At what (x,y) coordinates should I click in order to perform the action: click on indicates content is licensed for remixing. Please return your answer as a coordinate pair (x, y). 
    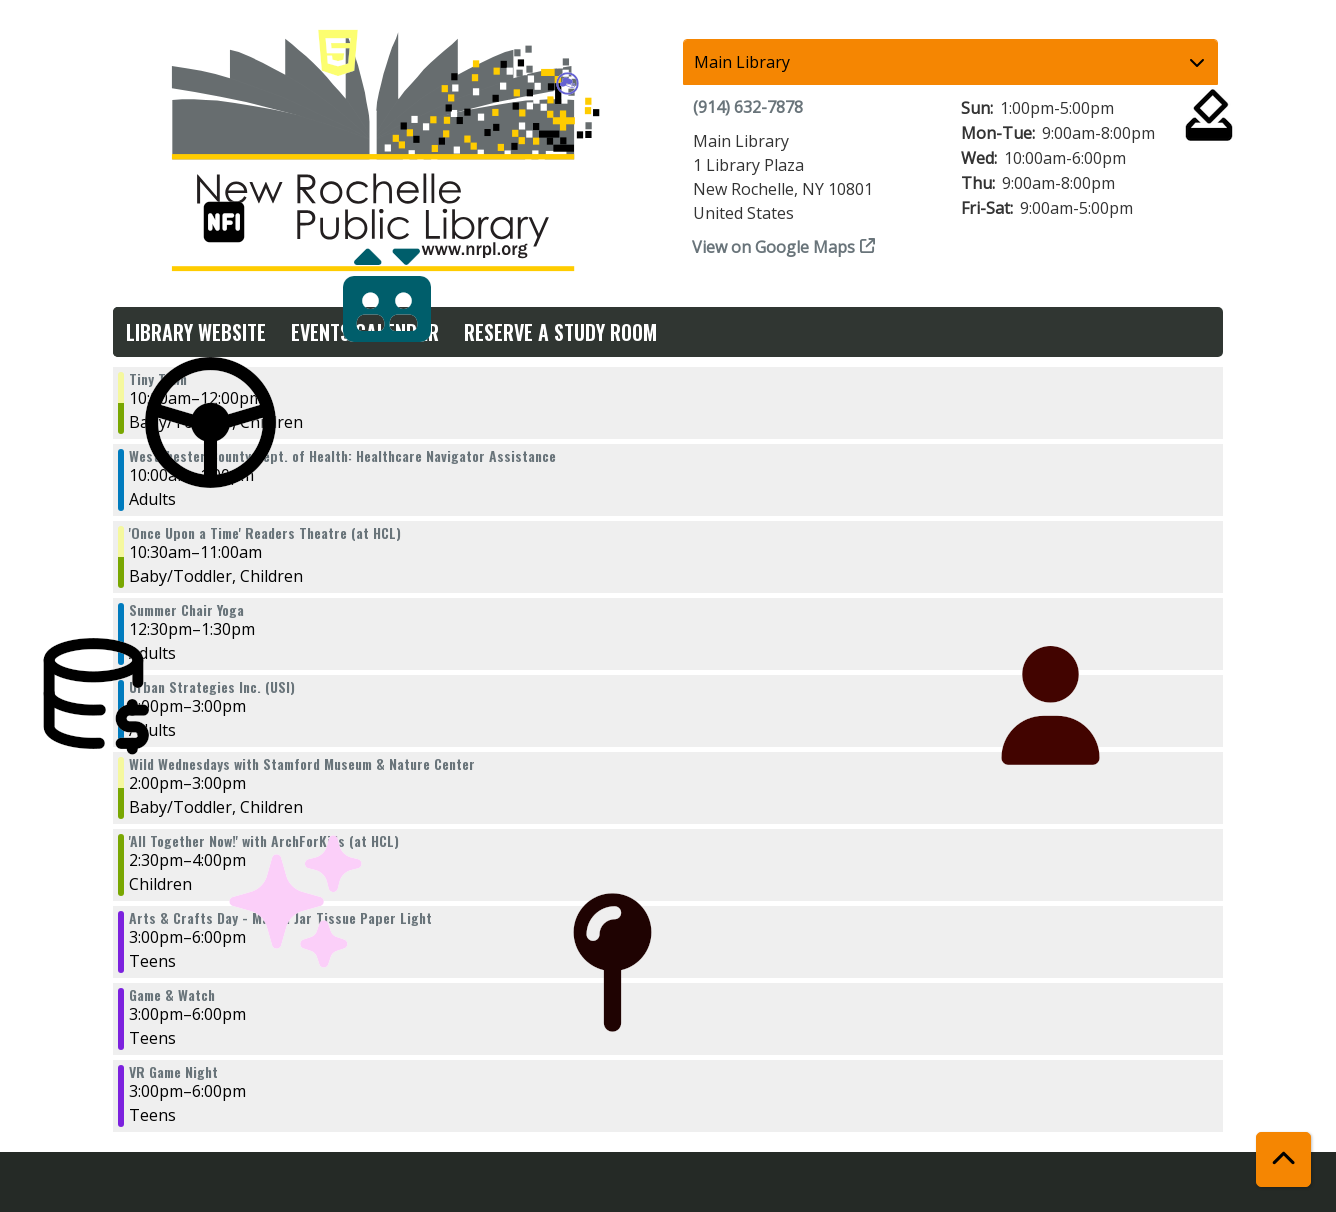
    Looking at the image, I should click on (567, 83).